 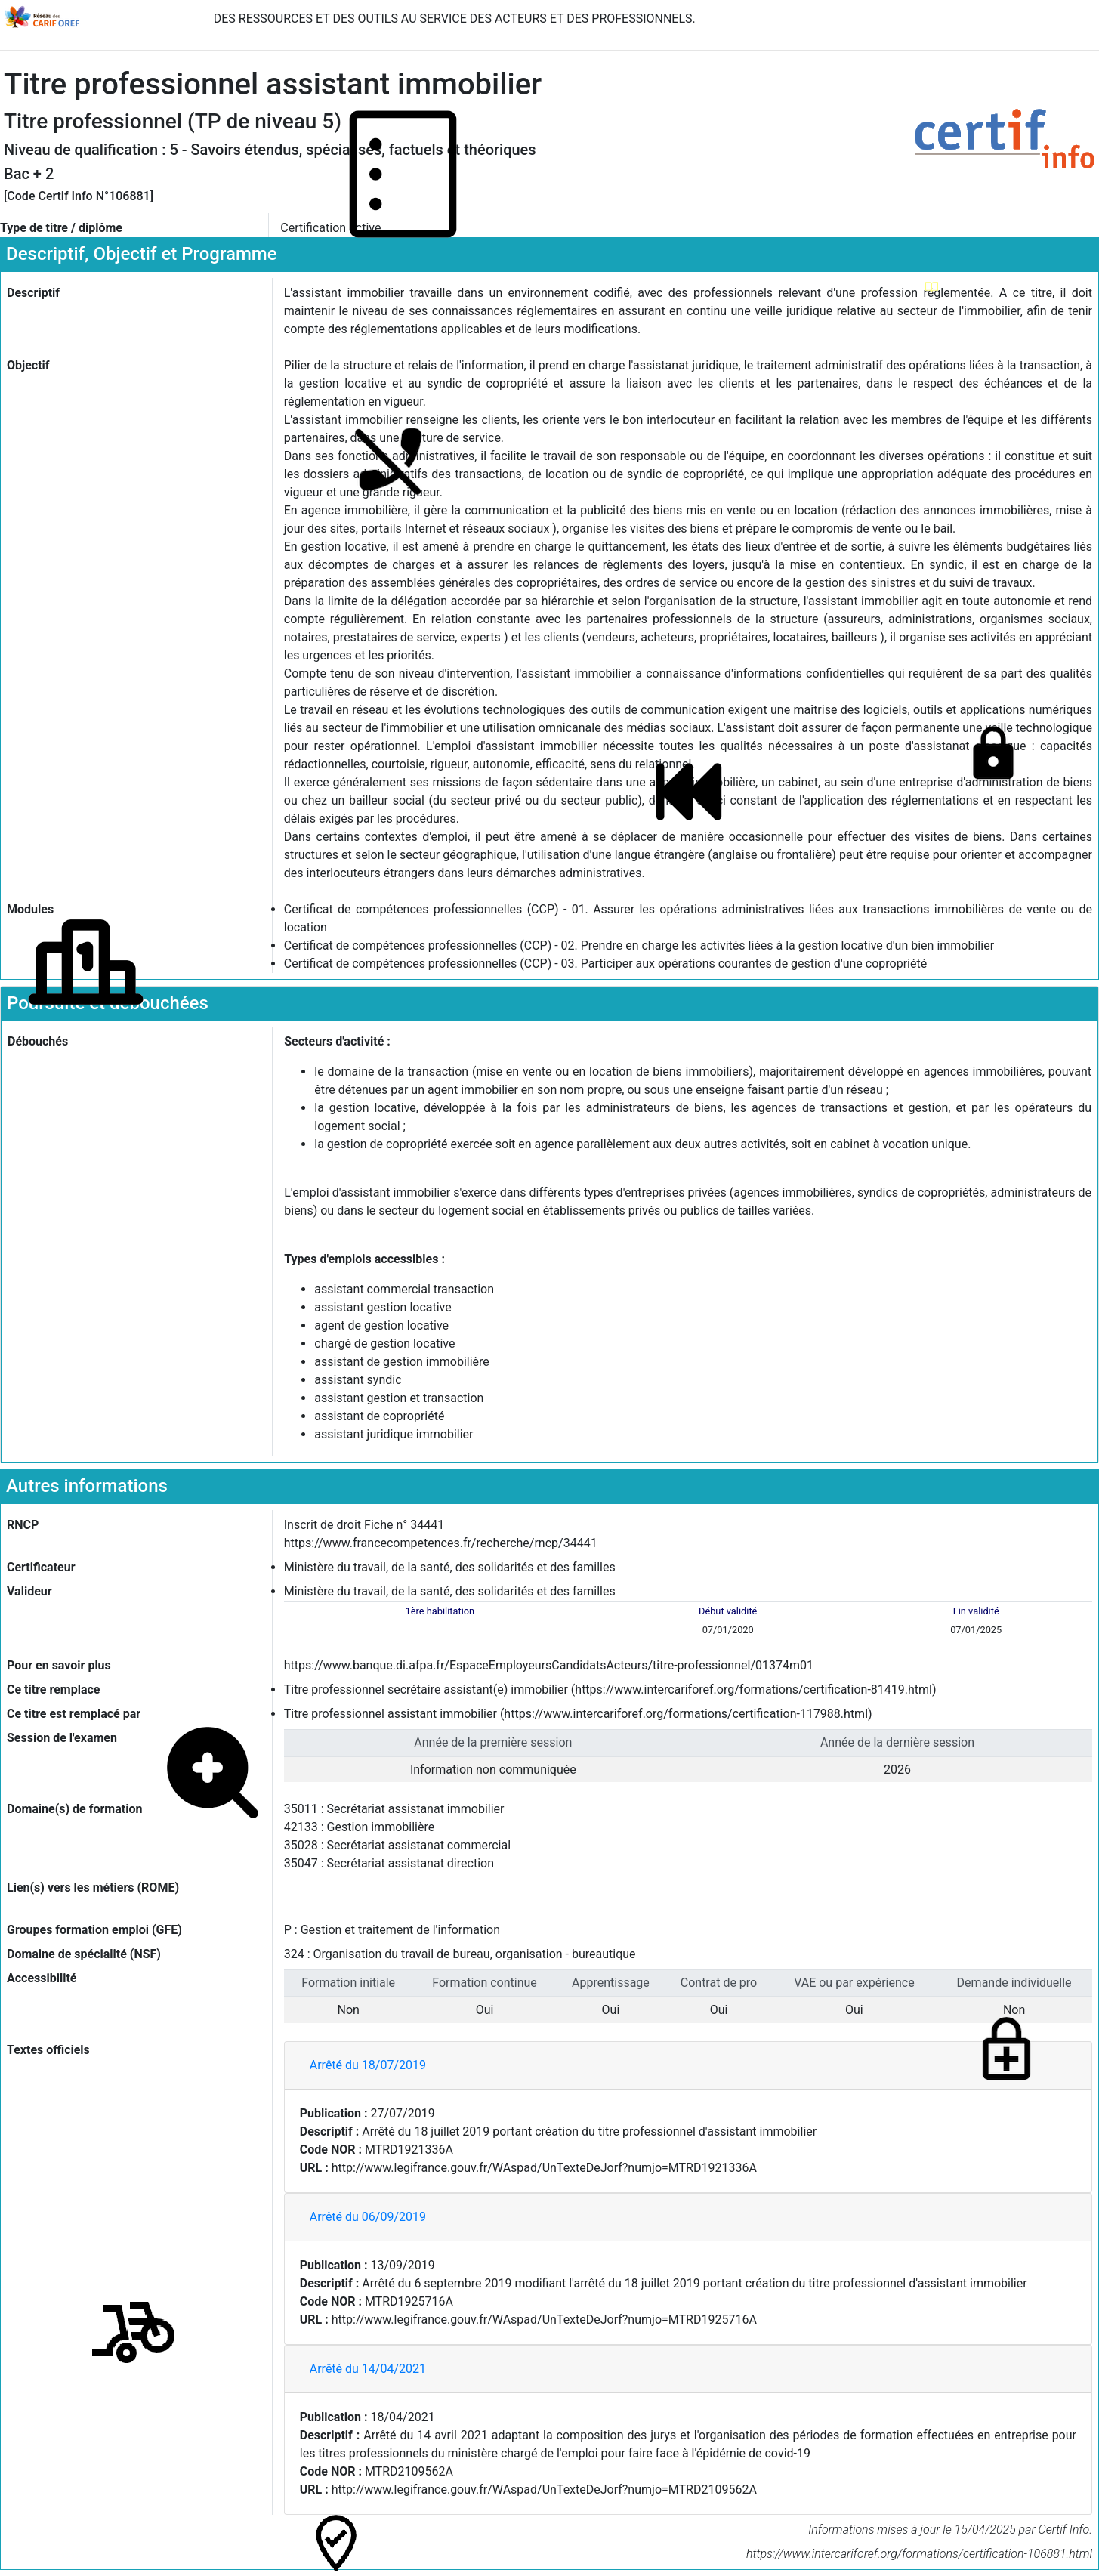 I want to click on view leaderboard rankings, so click(x=85, y=962).